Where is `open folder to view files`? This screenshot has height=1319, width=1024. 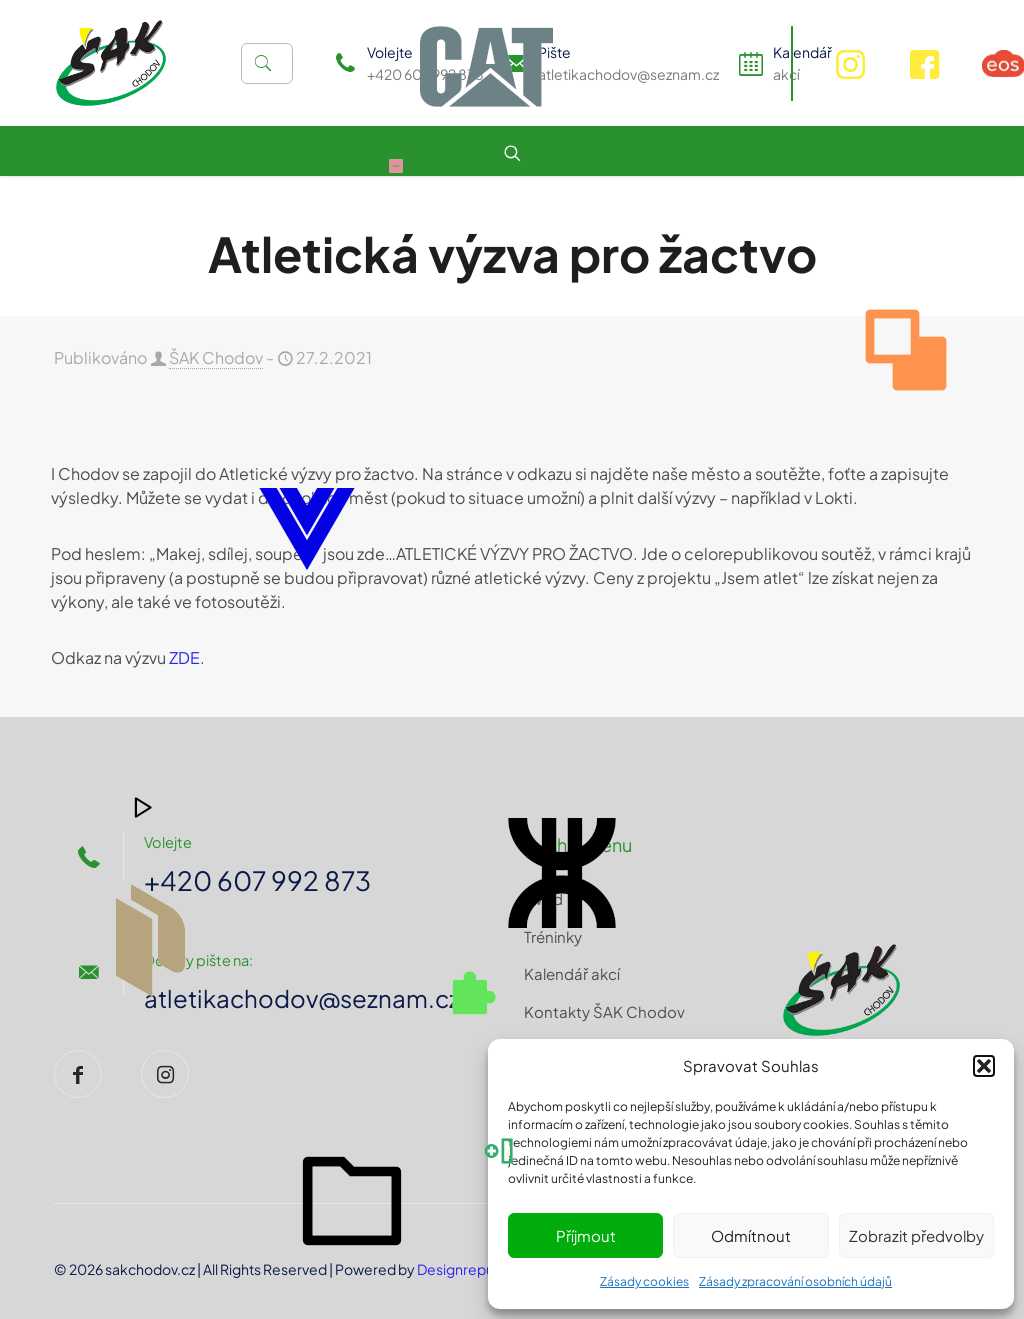 open folder to view files is located at coordinates (352, 1201).